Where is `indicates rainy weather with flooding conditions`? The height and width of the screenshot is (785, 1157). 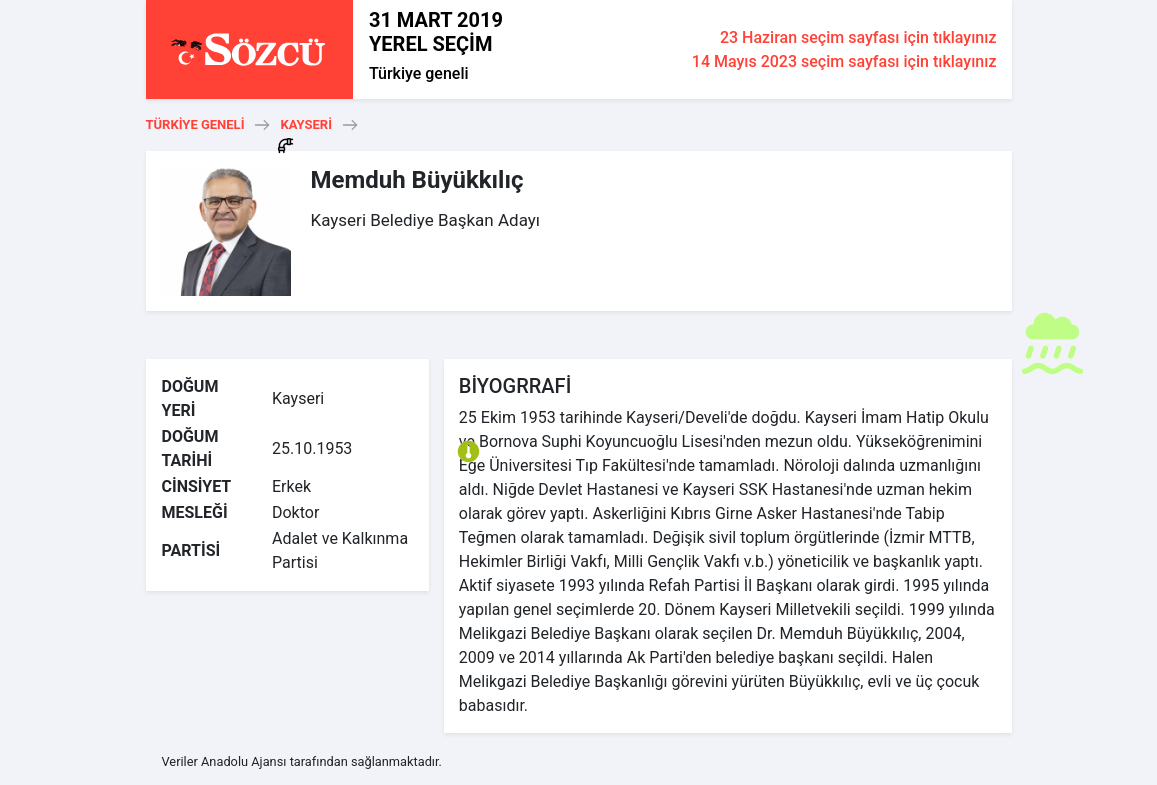 indicates rainy weather with flooding conditions is located at coordinates (1052, 343).